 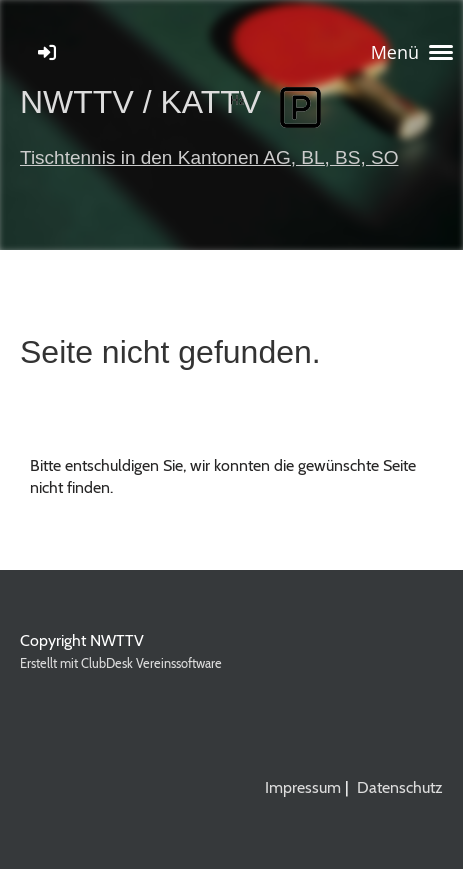 I want to click on find nearby parking locations, so click(x=300, y=107).